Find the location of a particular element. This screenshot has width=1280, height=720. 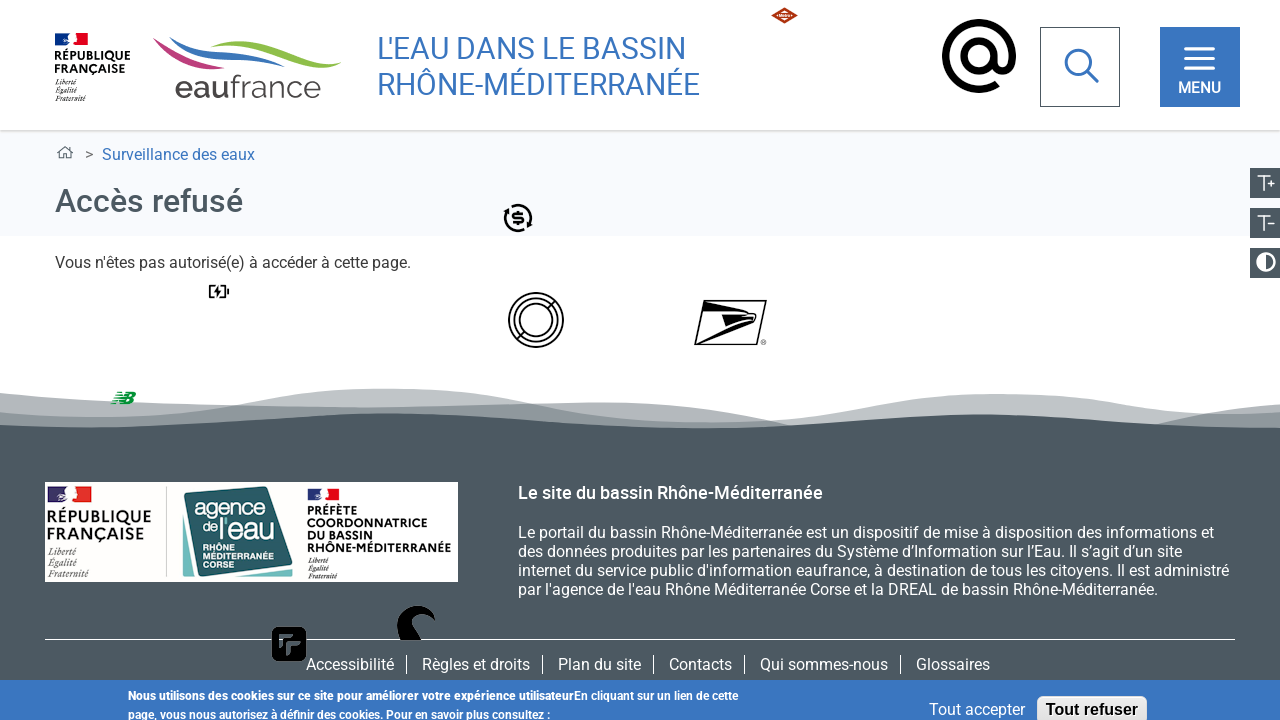

open the Metro de Madrid transit app is located at coordinates (784, 15).